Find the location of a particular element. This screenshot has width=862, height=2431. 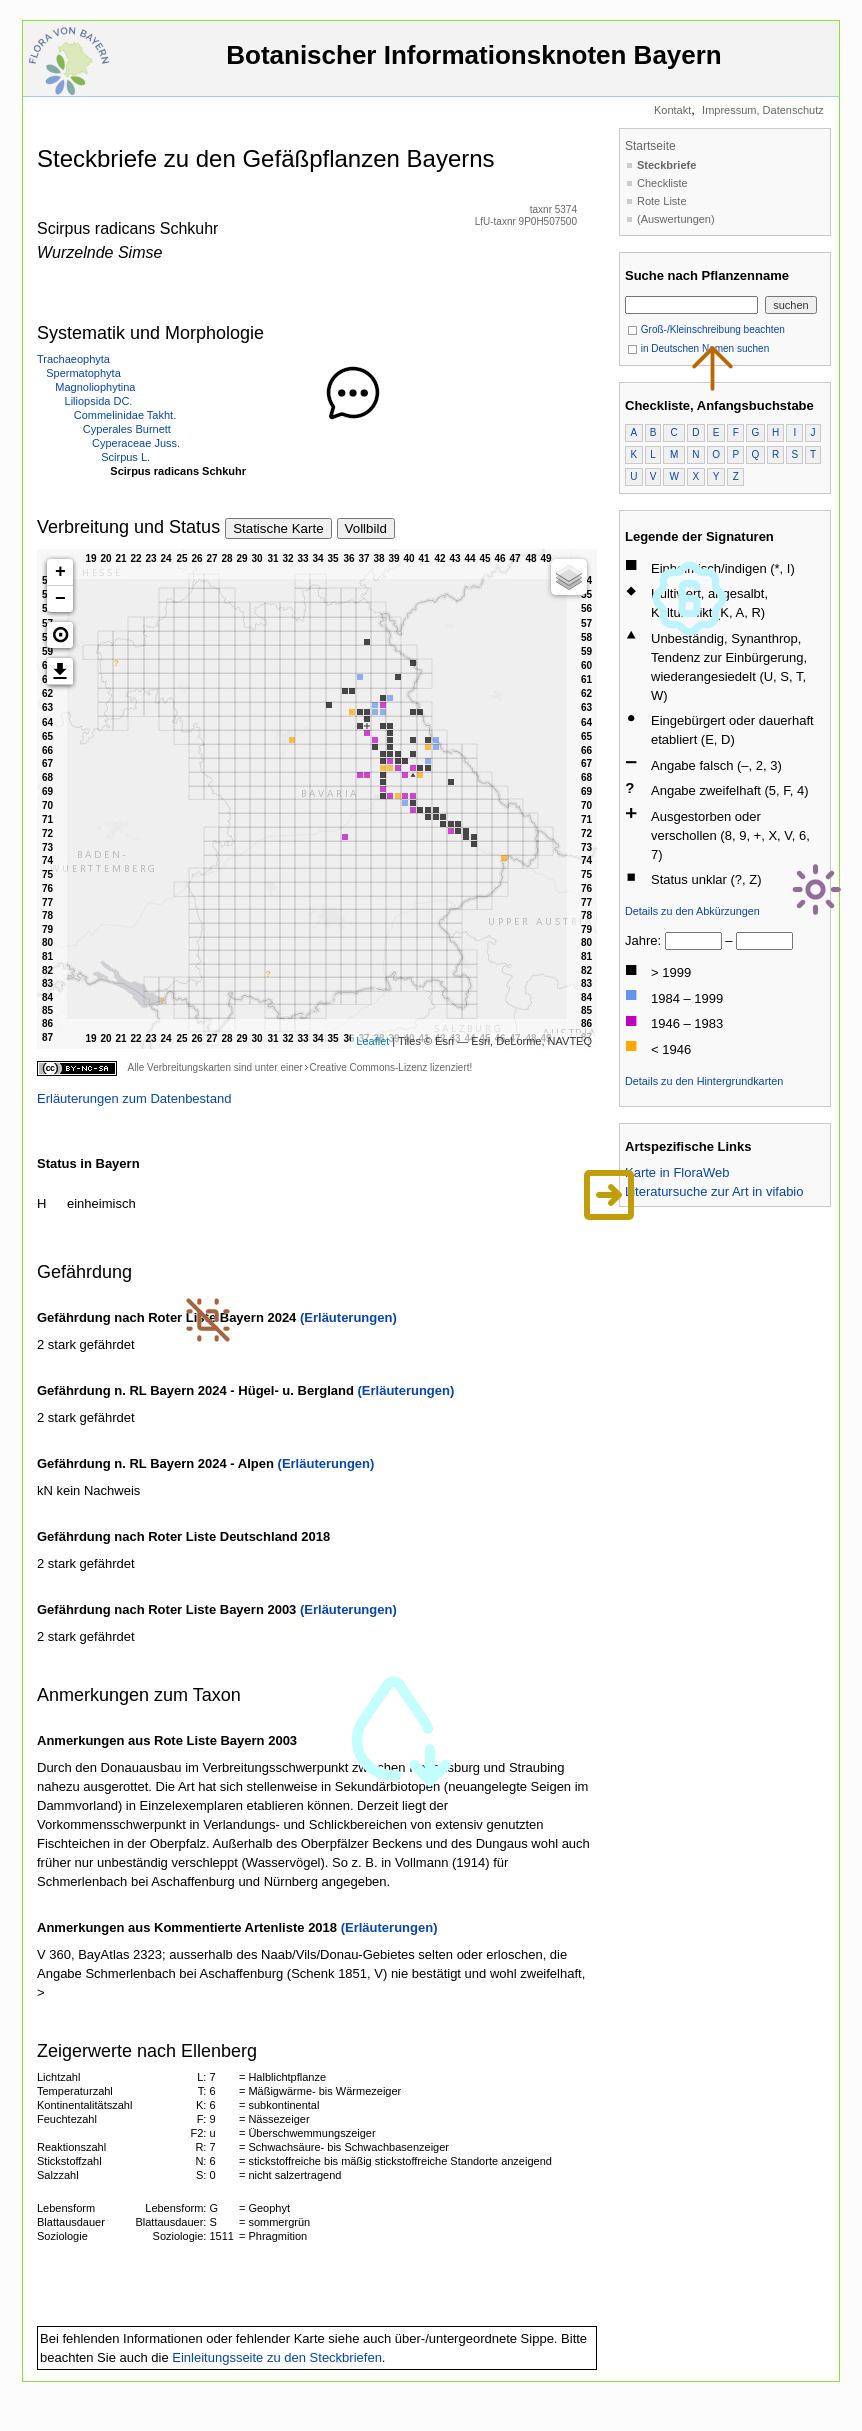

decrease water or liquid level is located at coordinates (393, 1728).